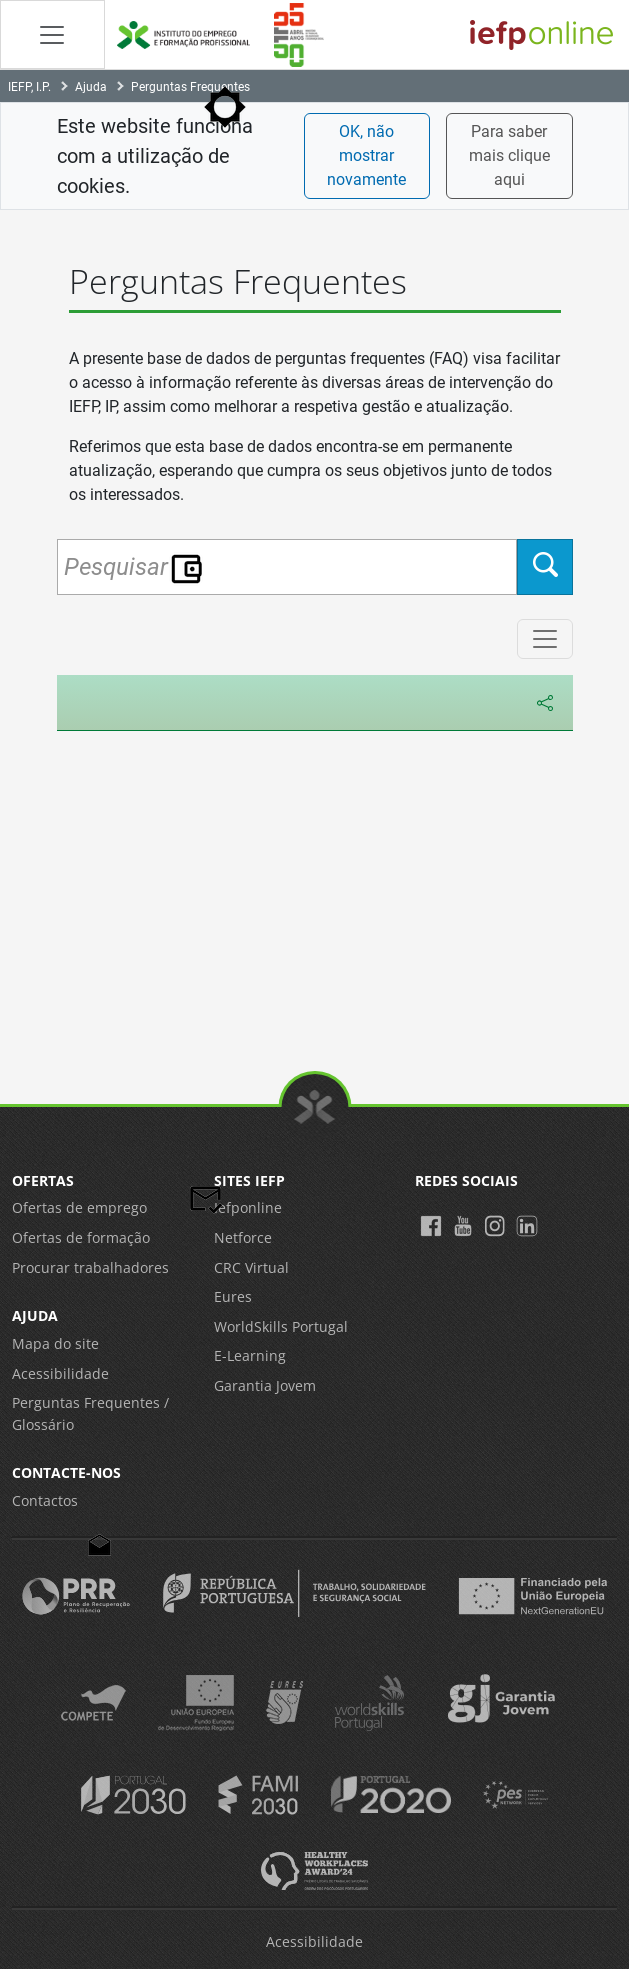 This screenshot has height=1969, width=629. What do you see at coordinates (99, 1546) in the screenshot?
I see `view drafts folder` at bounding box center [99, 1546].